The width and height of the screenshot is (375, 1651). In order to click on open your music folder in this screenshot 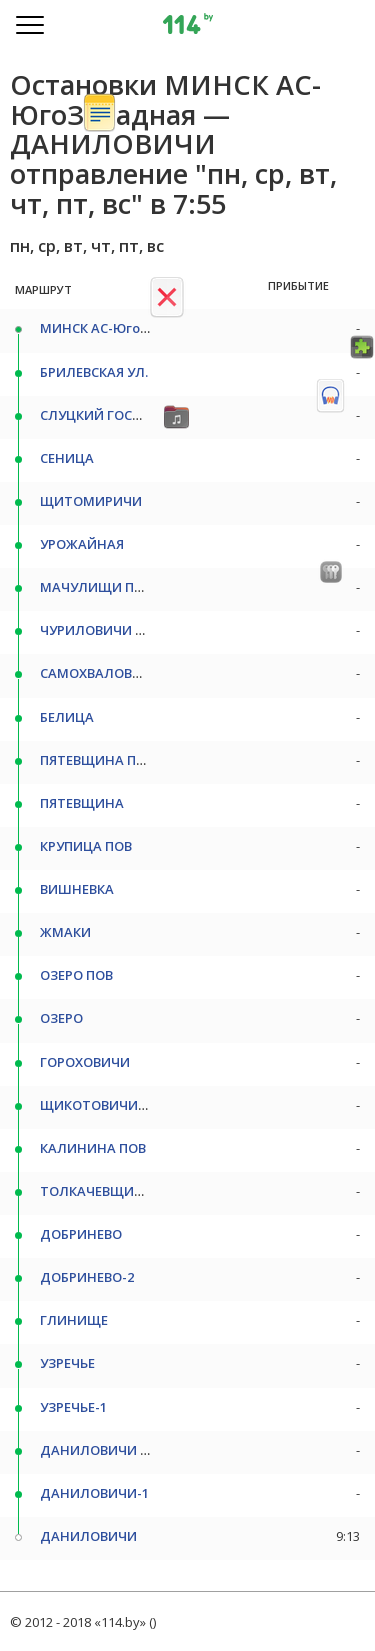, I will do `click(176, 416)`.